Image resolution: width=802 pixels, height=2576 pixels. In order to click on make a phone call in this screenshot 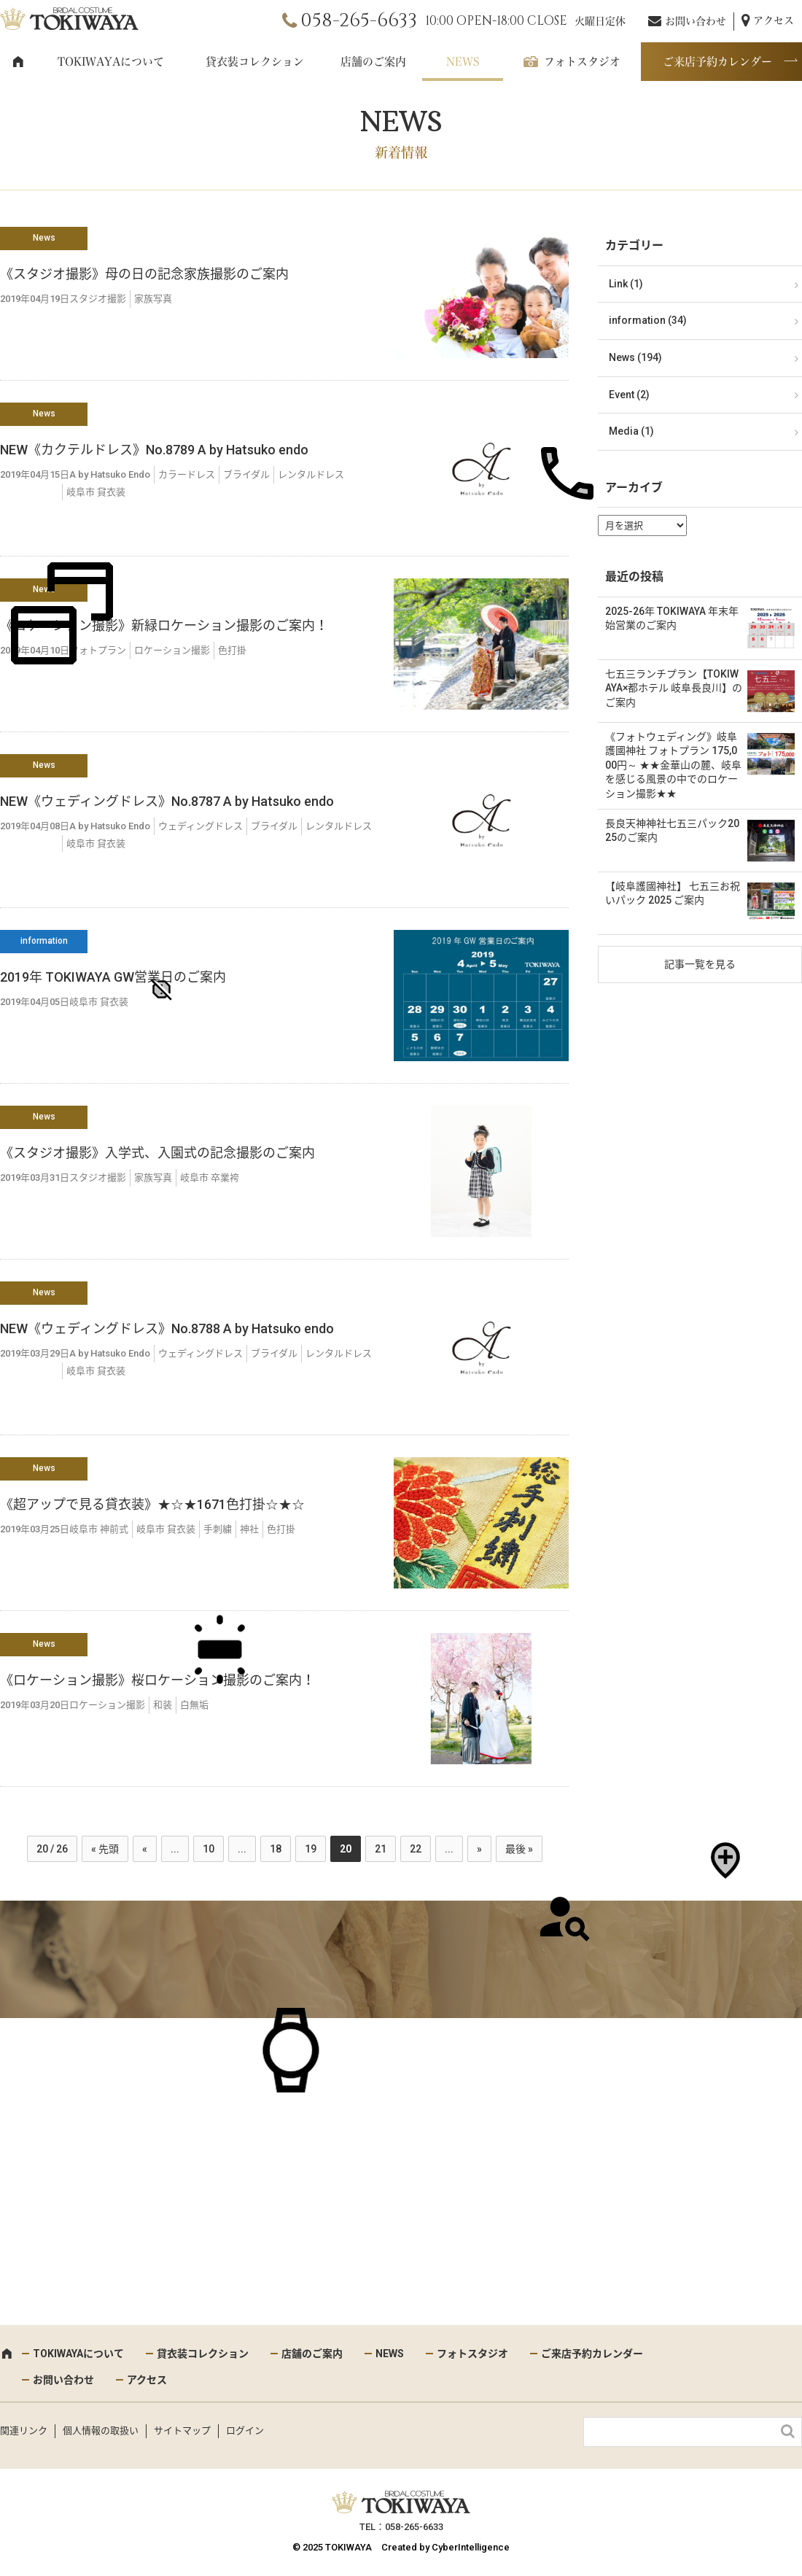, I will do `click(567, 473)`.